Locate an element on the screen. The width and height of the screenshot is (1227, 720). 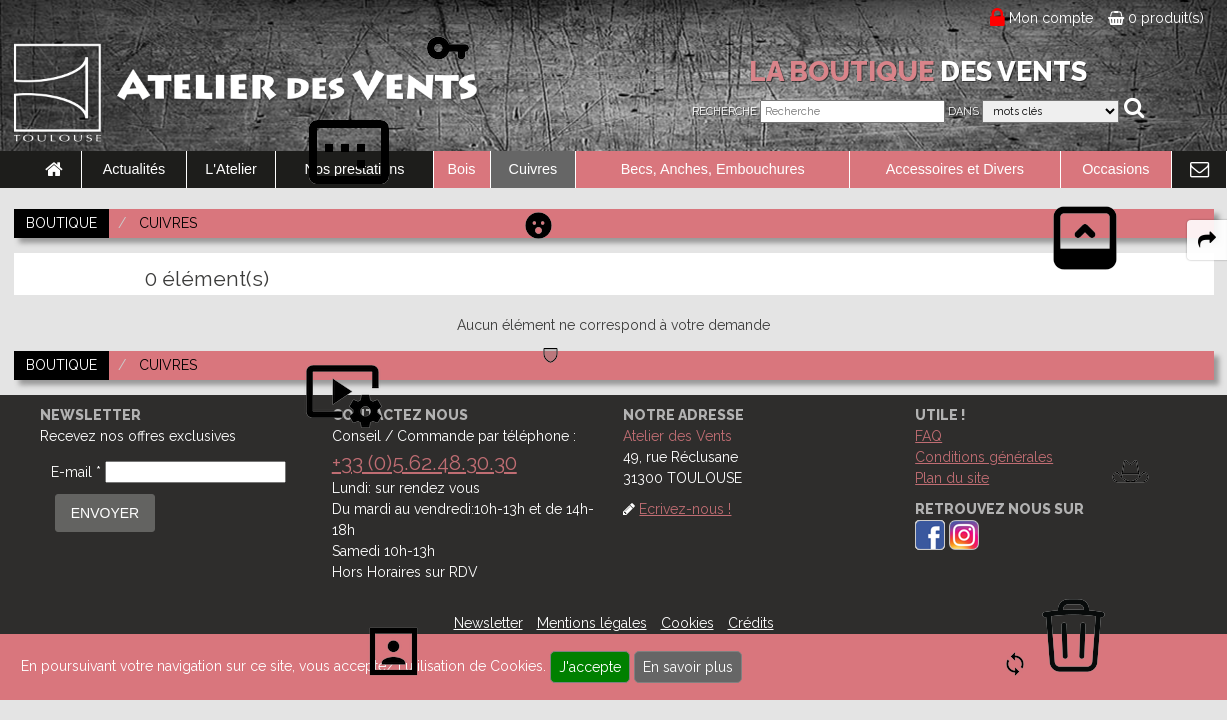
indicates surprising or unexpected content is located at coordinates (538, 225).